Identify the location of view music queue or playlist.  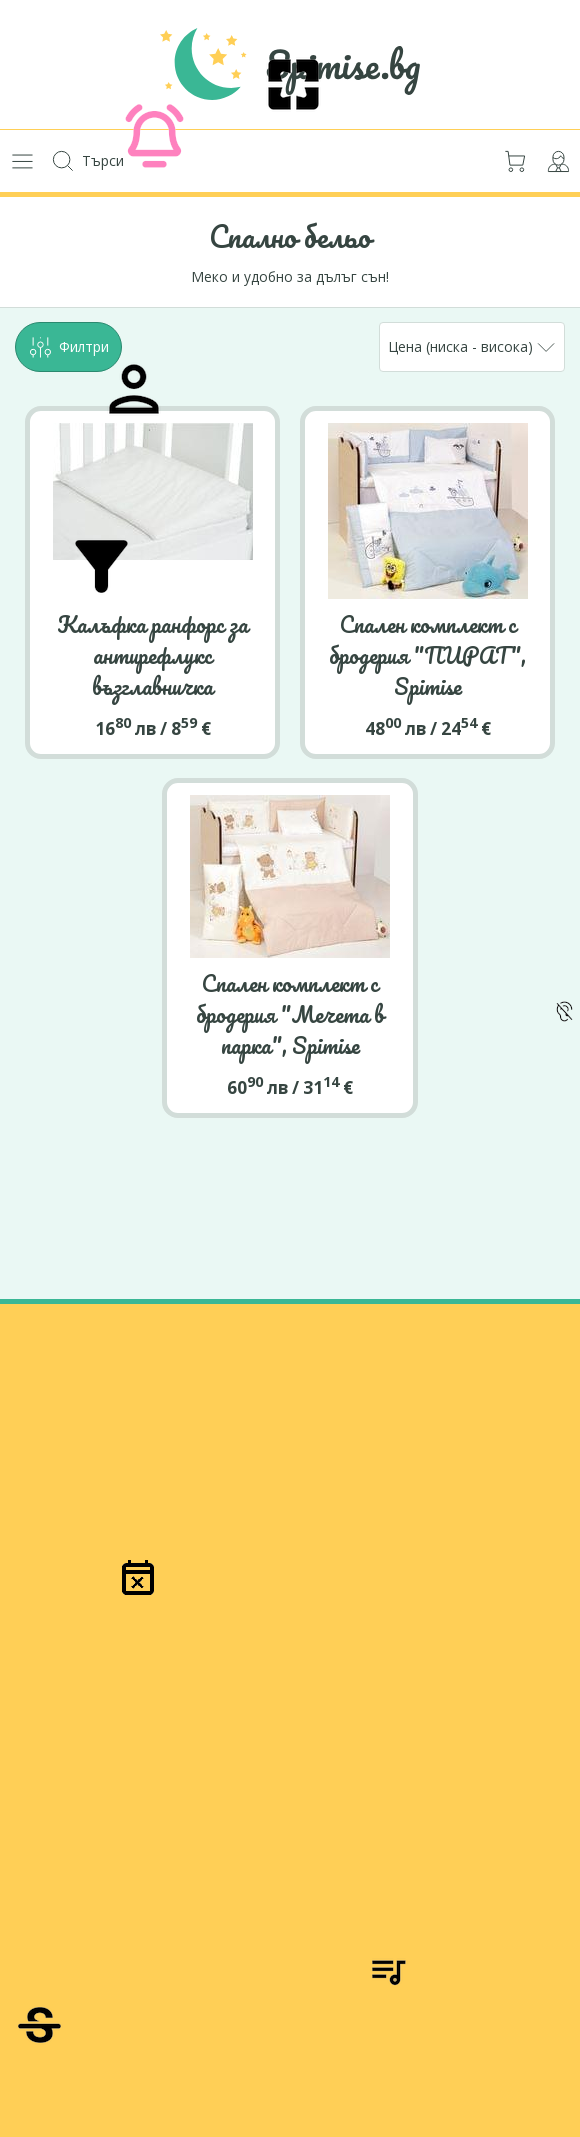
(388, 1971).